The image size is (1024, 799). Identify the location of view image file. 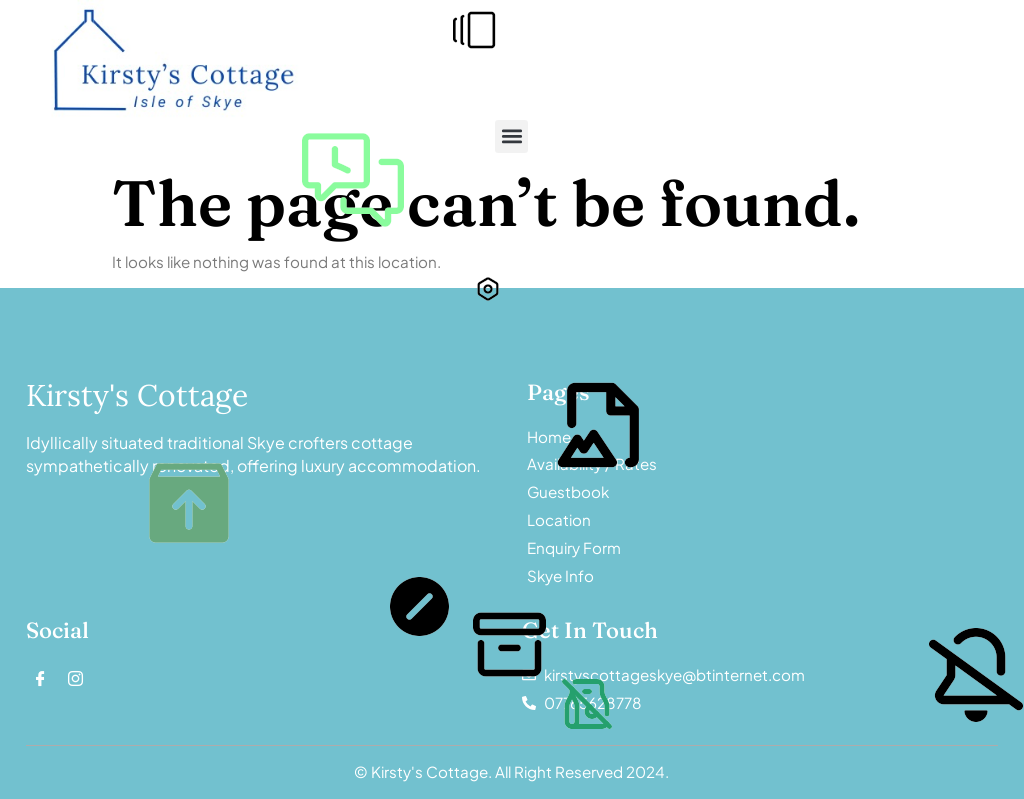
(603, 425).